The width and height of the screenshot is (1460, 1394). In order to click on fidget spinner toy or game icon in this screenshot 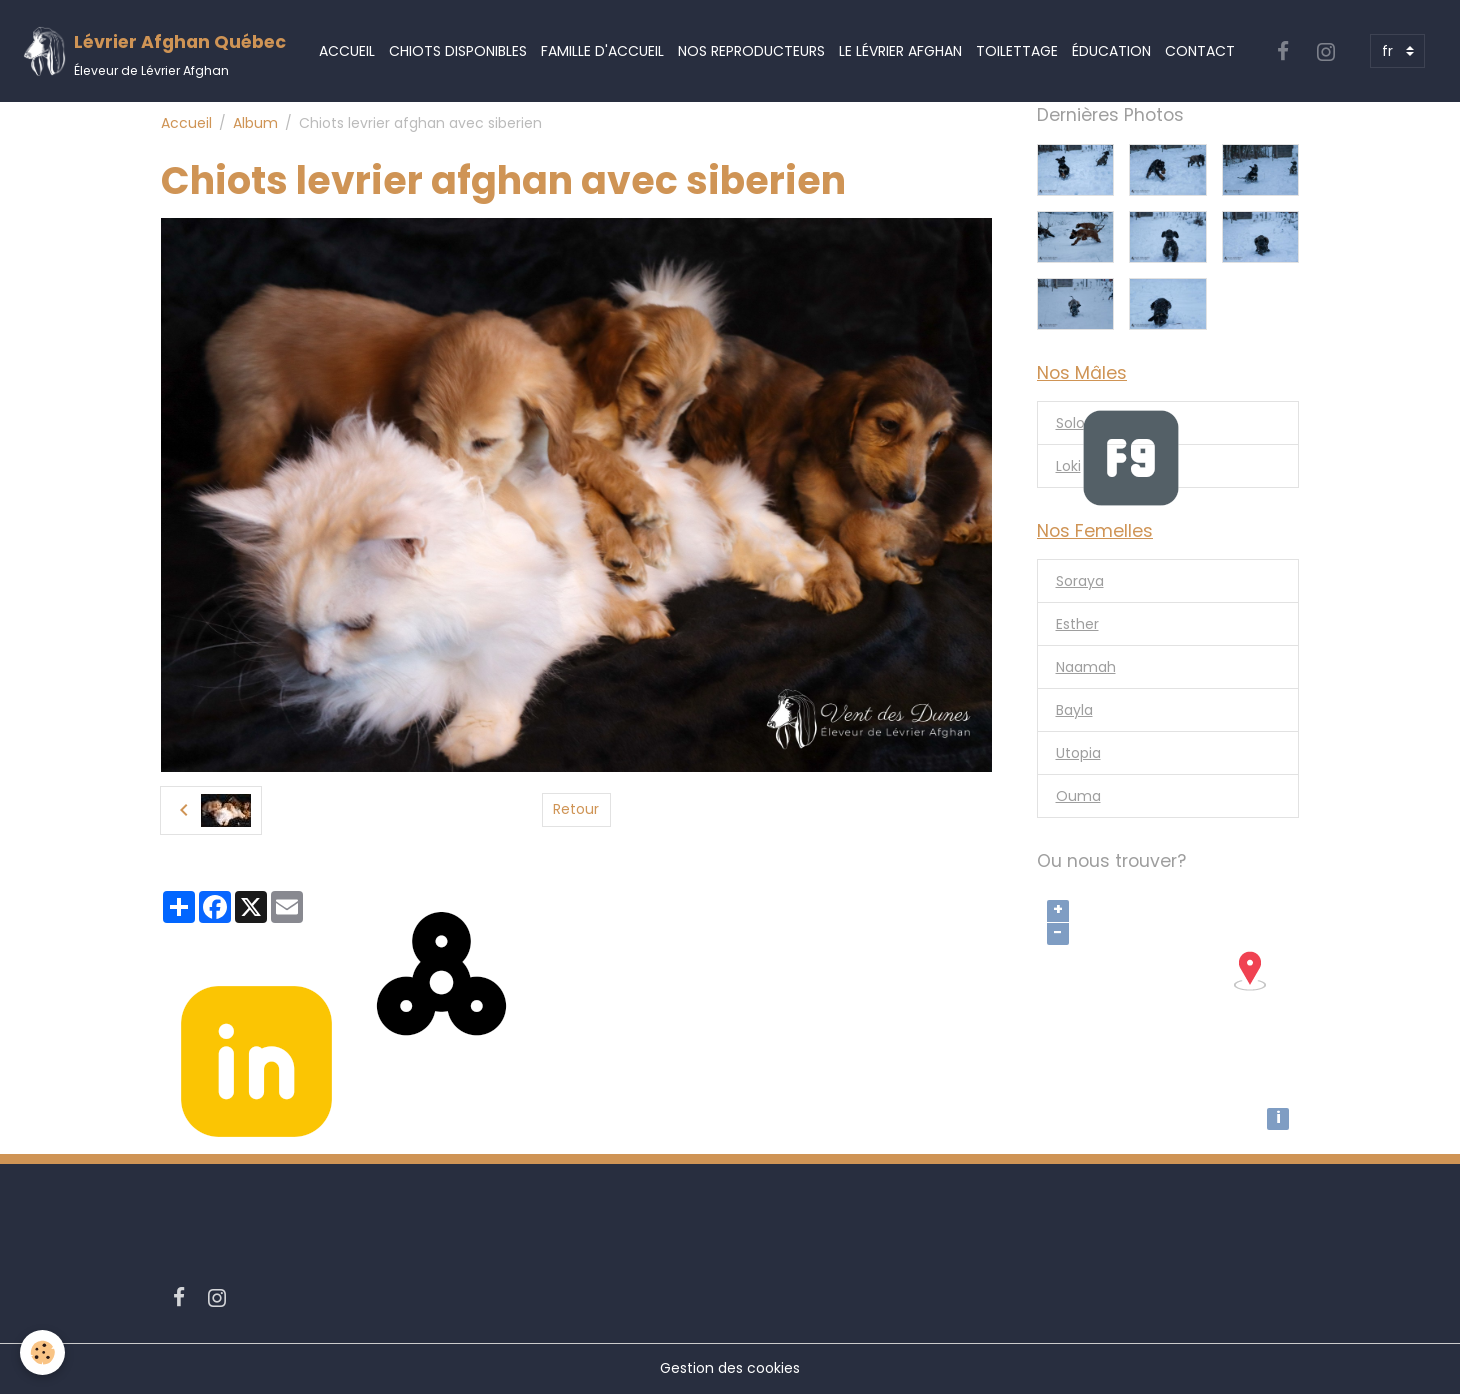, I will do `click(441, 982)`.